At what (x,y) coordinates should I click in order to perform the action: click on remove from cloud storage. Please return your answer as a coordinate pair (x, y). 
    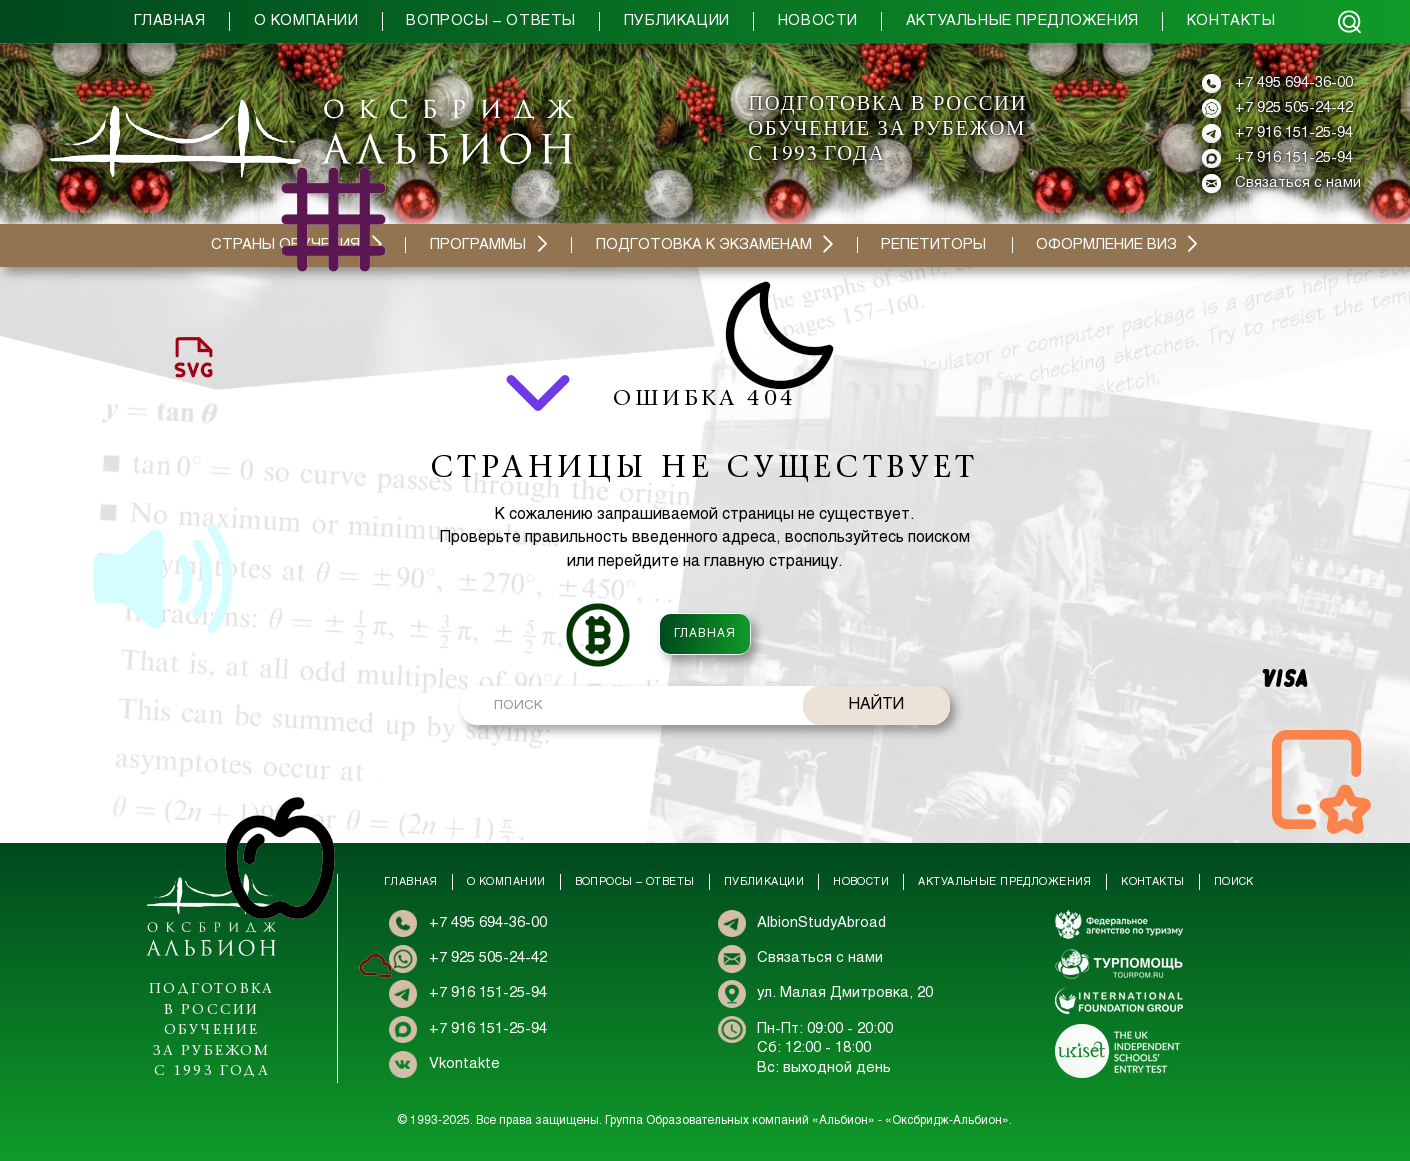
    Looking at the image, I should click on (375, 965).